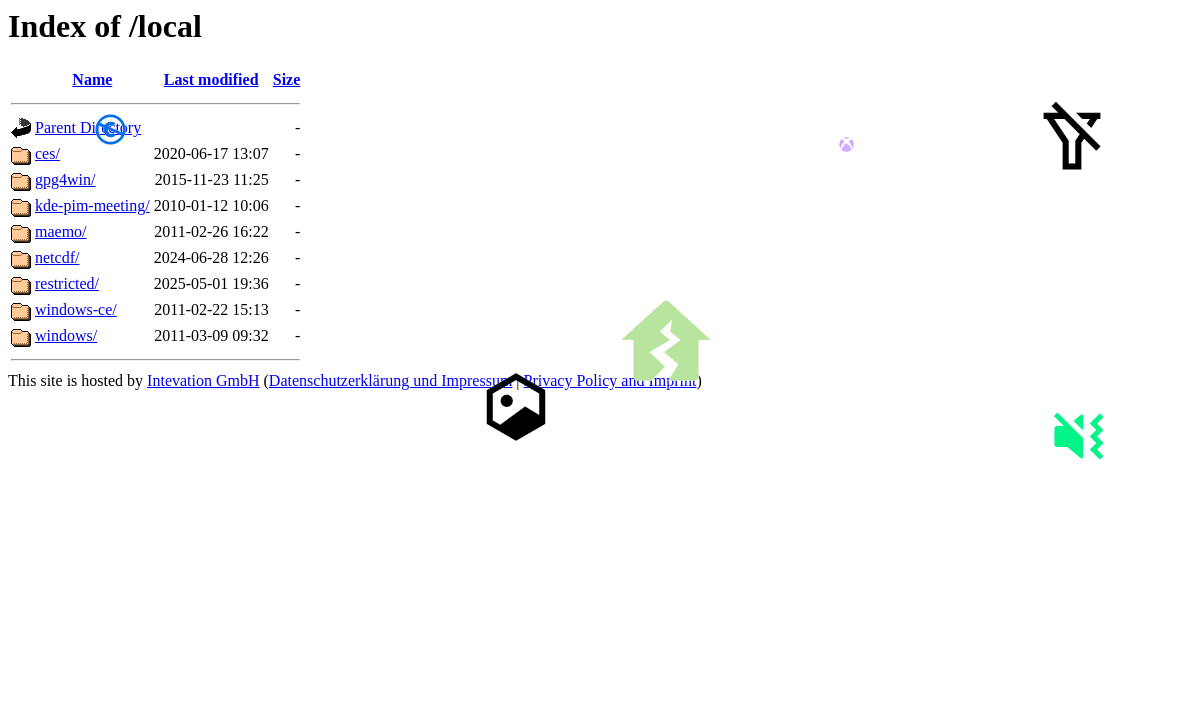 Image resolution: width=1182 pixels, height=720 pixels. What do you see at coordinates (1080, 436) in the screenshot?
I see `mute sound and enable vibrate mode` at bounding box center [1080, 436].